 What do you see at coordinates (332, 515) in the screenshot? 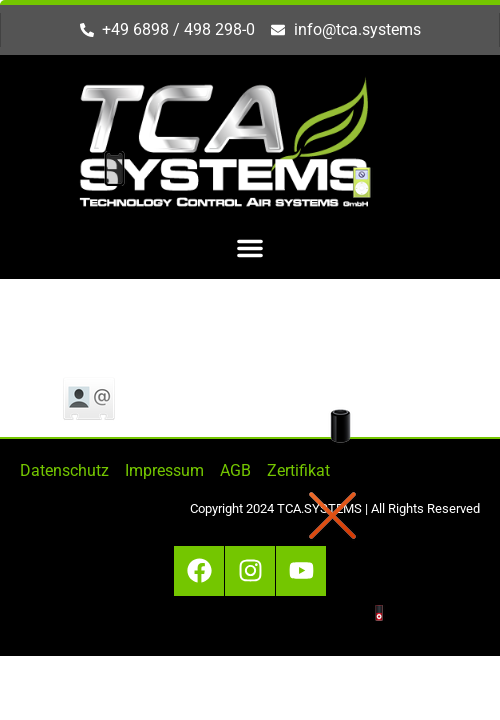
I see `delete or remove an item` at bounding box center [332, 515].